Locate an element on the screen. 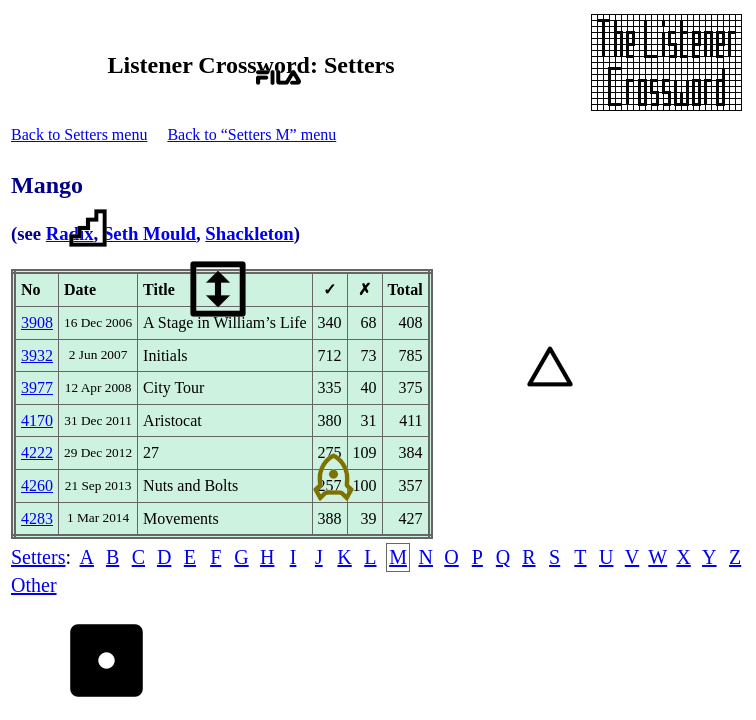 Image resolution: width=756 pixels, height=720 pixels. Fila brand logo is located at coordinates (278, 77).